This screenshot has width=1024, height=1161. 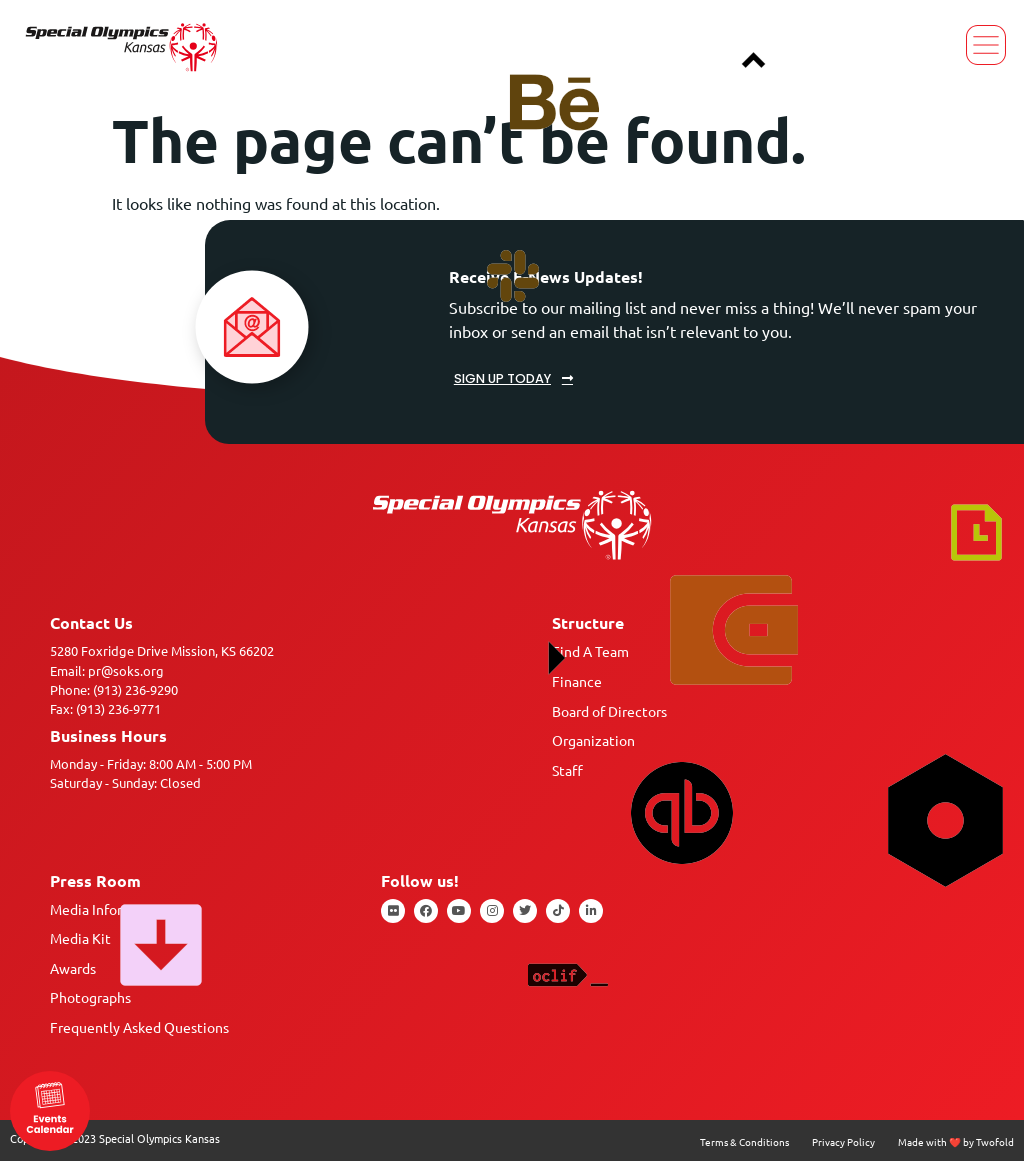 What do you see at coordinates (682, 813) in the screenshot?
I see `open QuickBooks accounting software` at bounding box center [682, 813].